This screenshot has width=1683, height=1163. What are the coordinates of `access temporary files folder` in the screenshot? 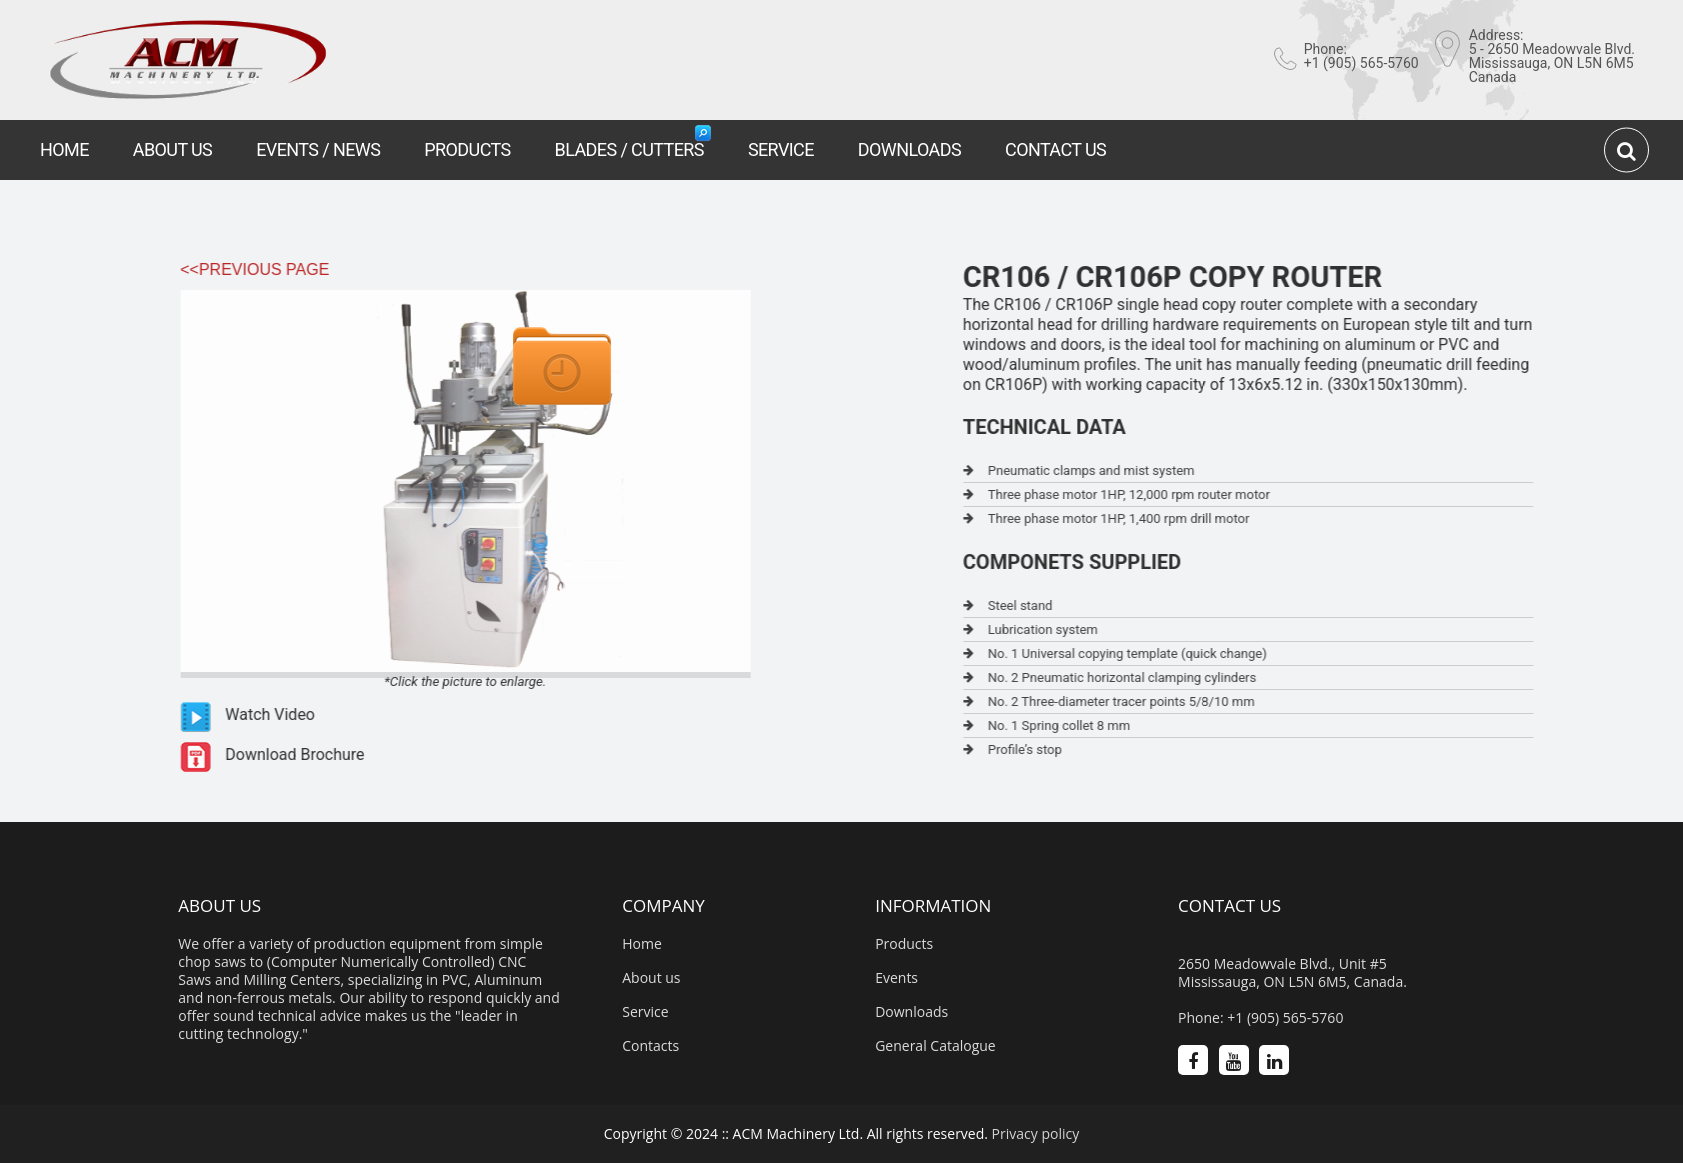 It's located at (562, 366).